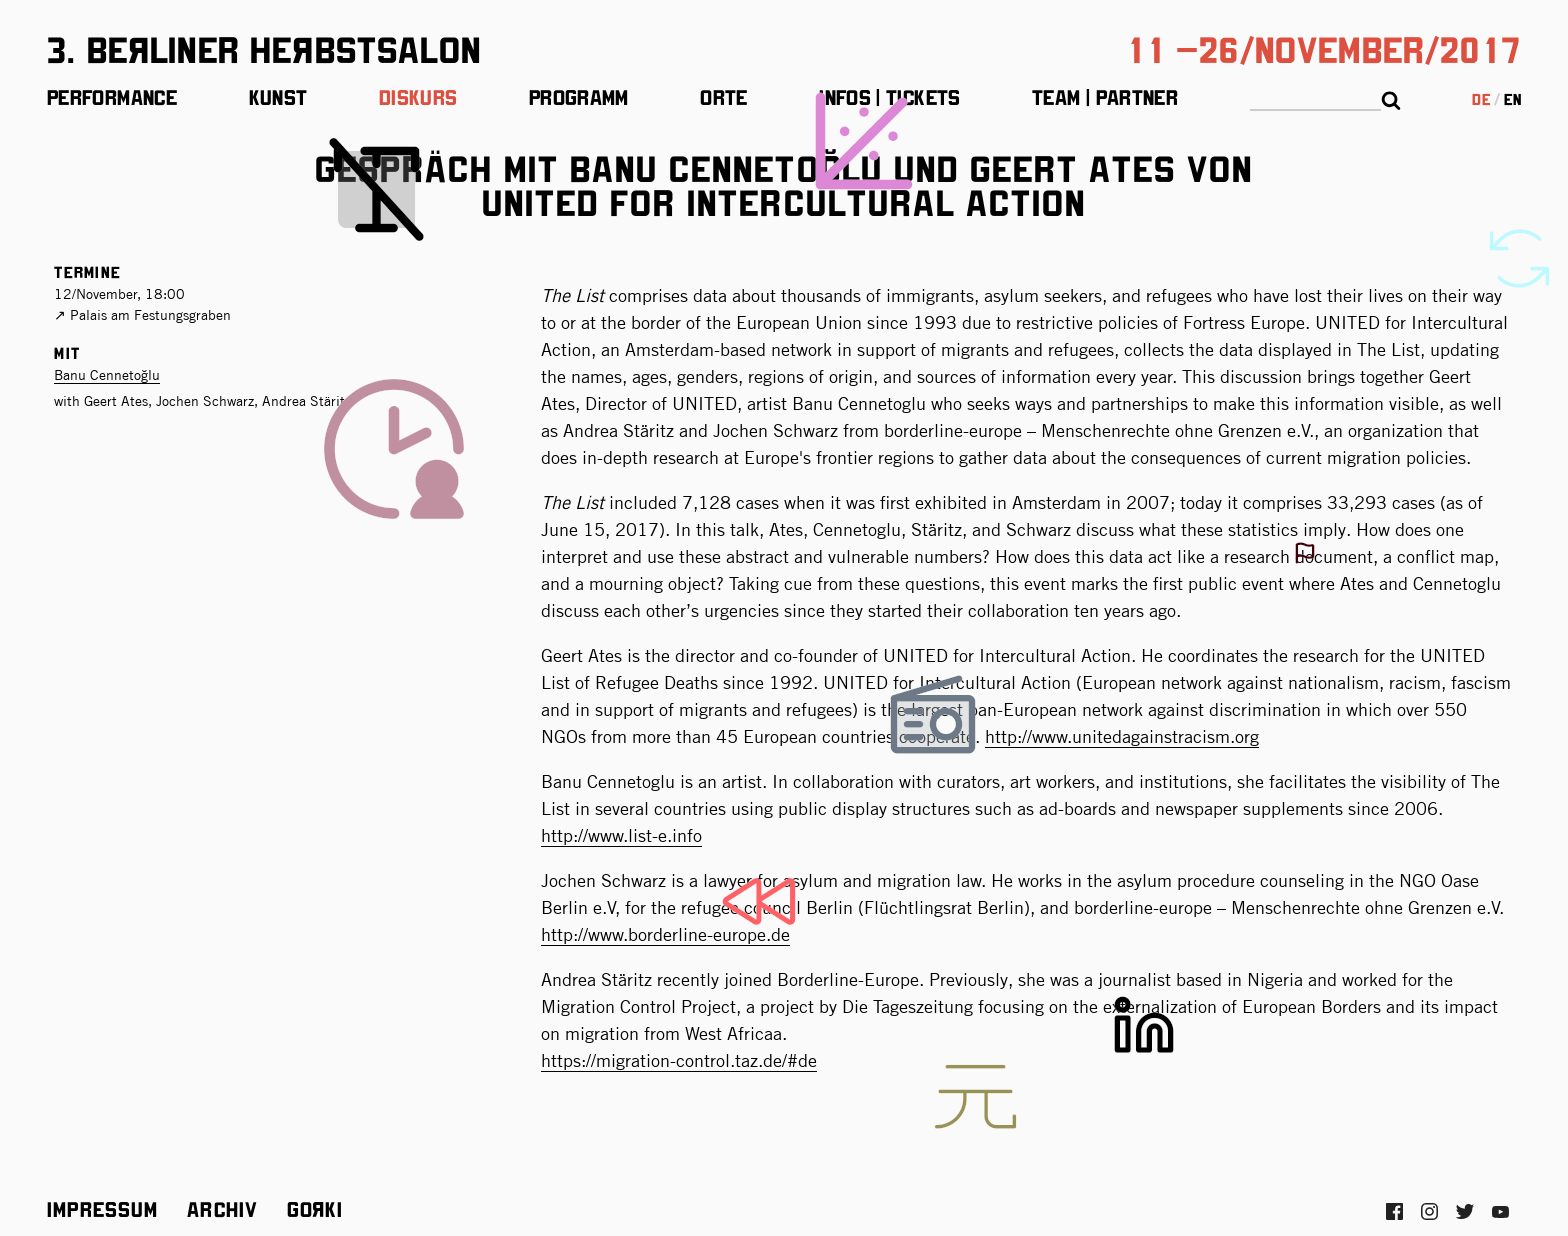 This screenshot has width=1568, height=1236. What do you see at coordinates (933, 721) in the screenshot?
I see `open radio or audio streaming` at bounding box center [933, 721].